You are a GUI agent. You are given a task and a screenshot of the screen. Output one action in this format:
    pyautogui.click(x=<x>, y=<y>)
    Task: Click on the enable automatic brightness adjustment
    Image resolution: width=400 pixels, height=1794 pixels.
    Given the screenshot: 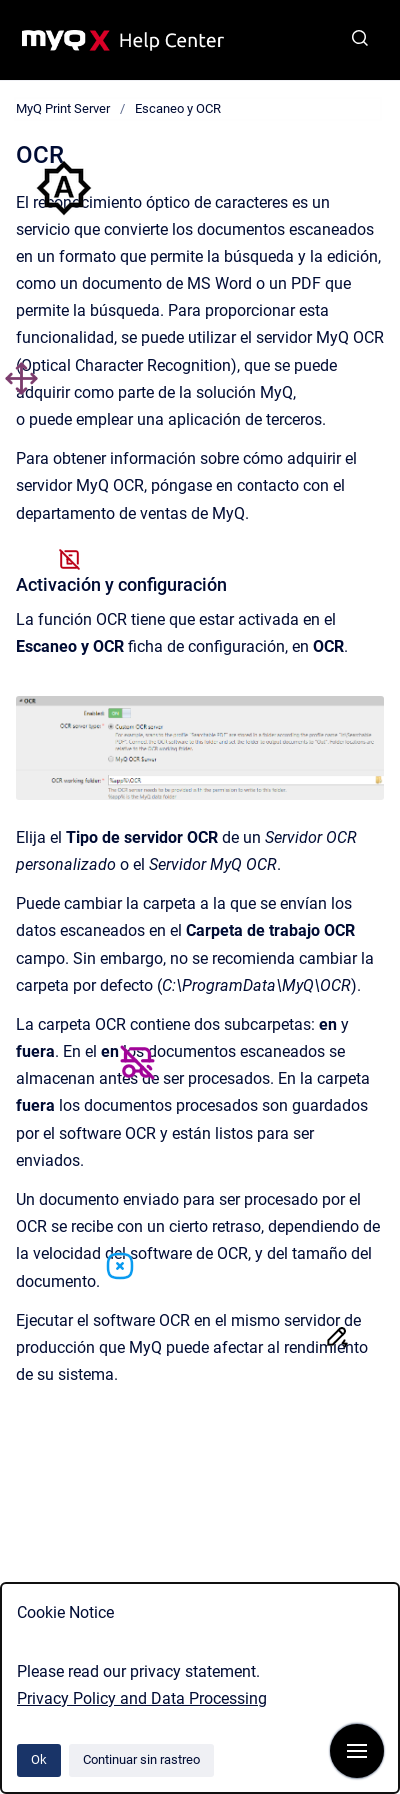 What is the action you would take?
    pyautogui.click(x=64, y=188)
    